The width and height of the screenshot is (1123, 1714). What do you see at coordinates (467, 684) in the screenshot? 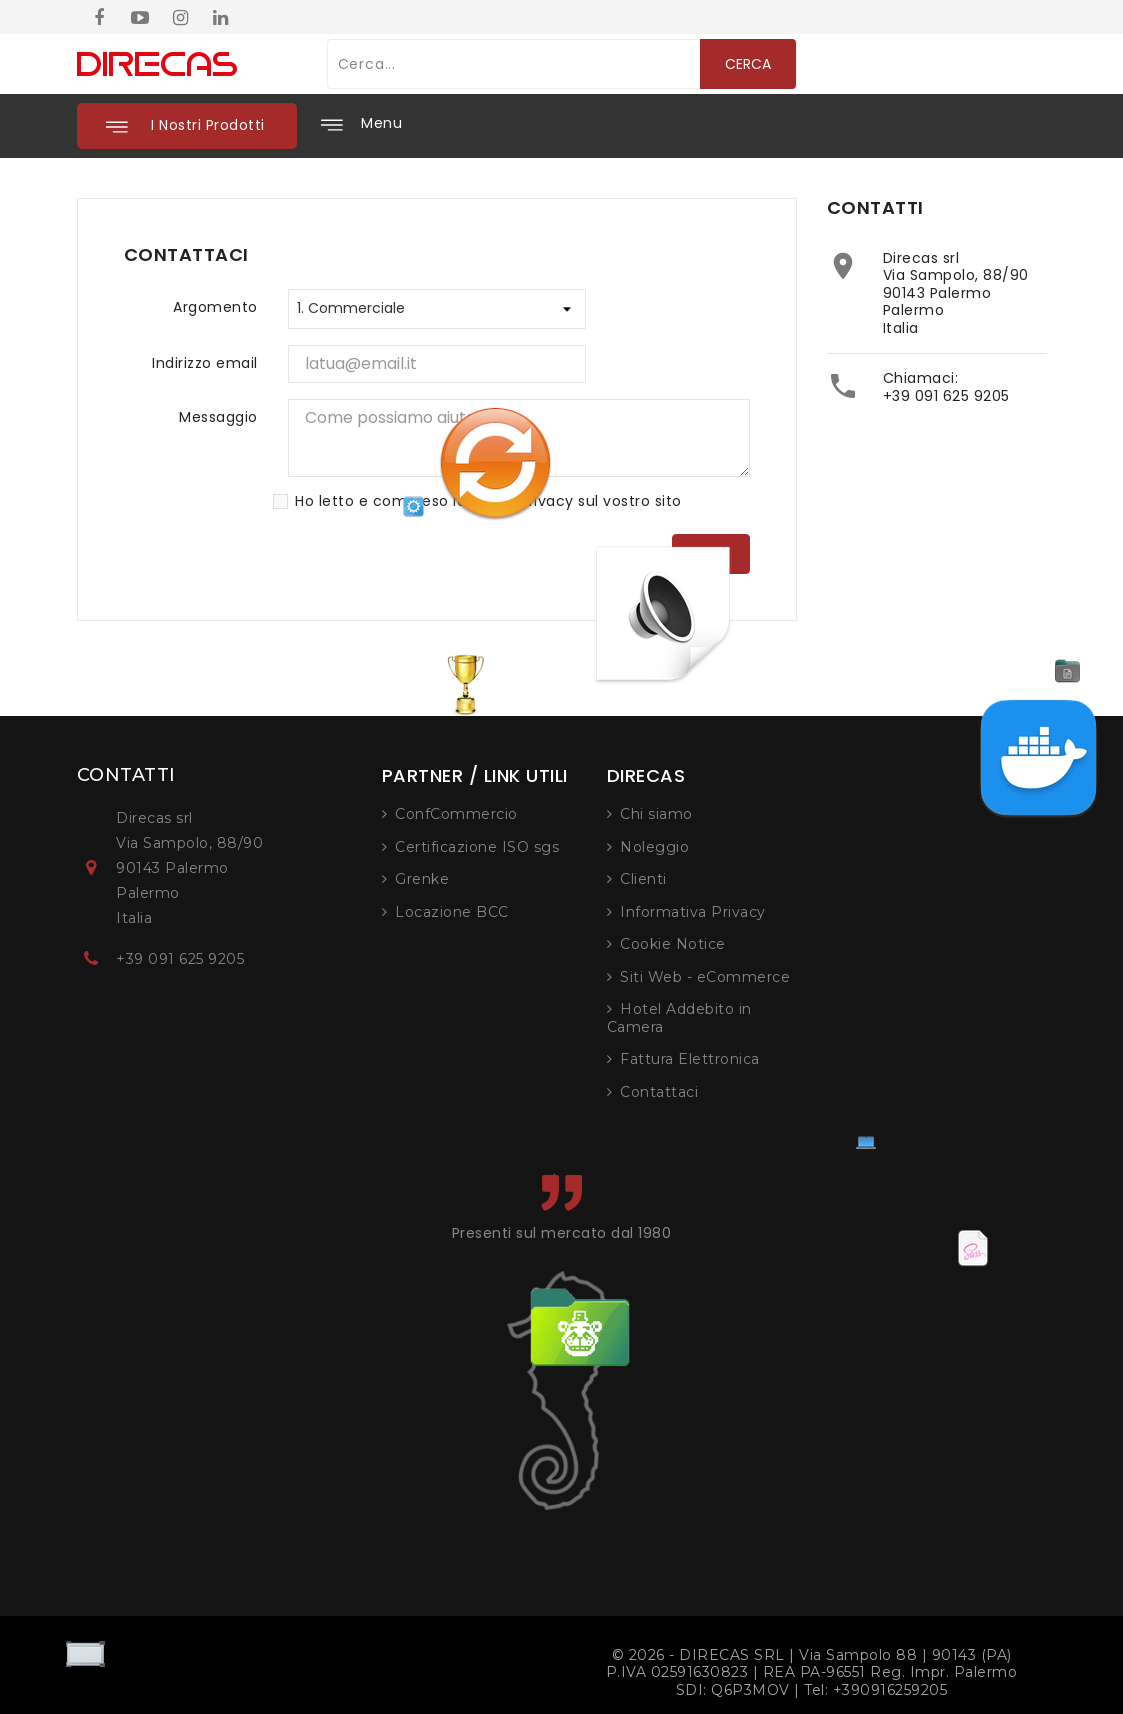
I see `indicates a gold-level achievement or first place ranking` at bounding box center [467, 684].